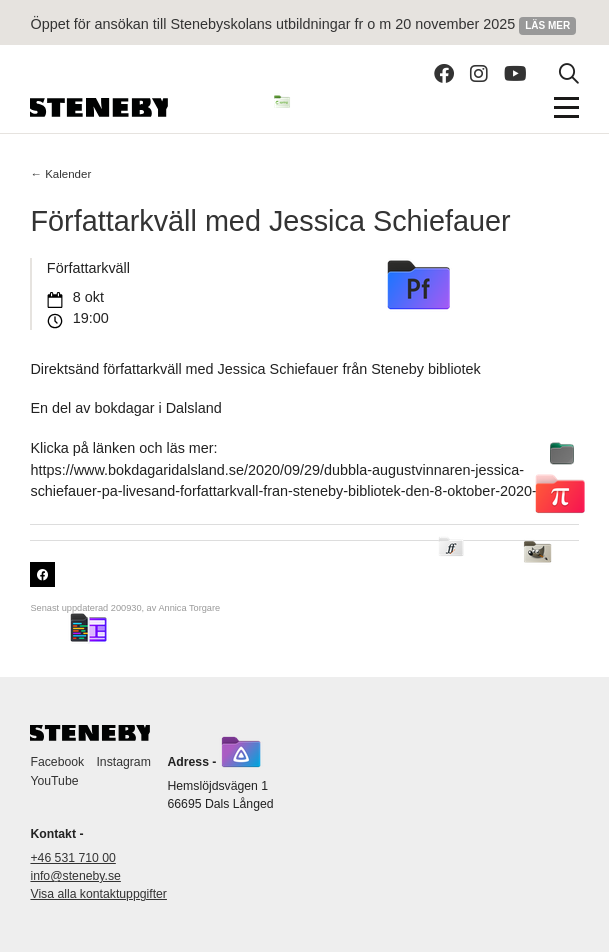 This screenshot has width=609, height=952. Describe the element at coordinates (282, 102) in the screenshot. I see `open folder containing Spring framework project files` at that location.